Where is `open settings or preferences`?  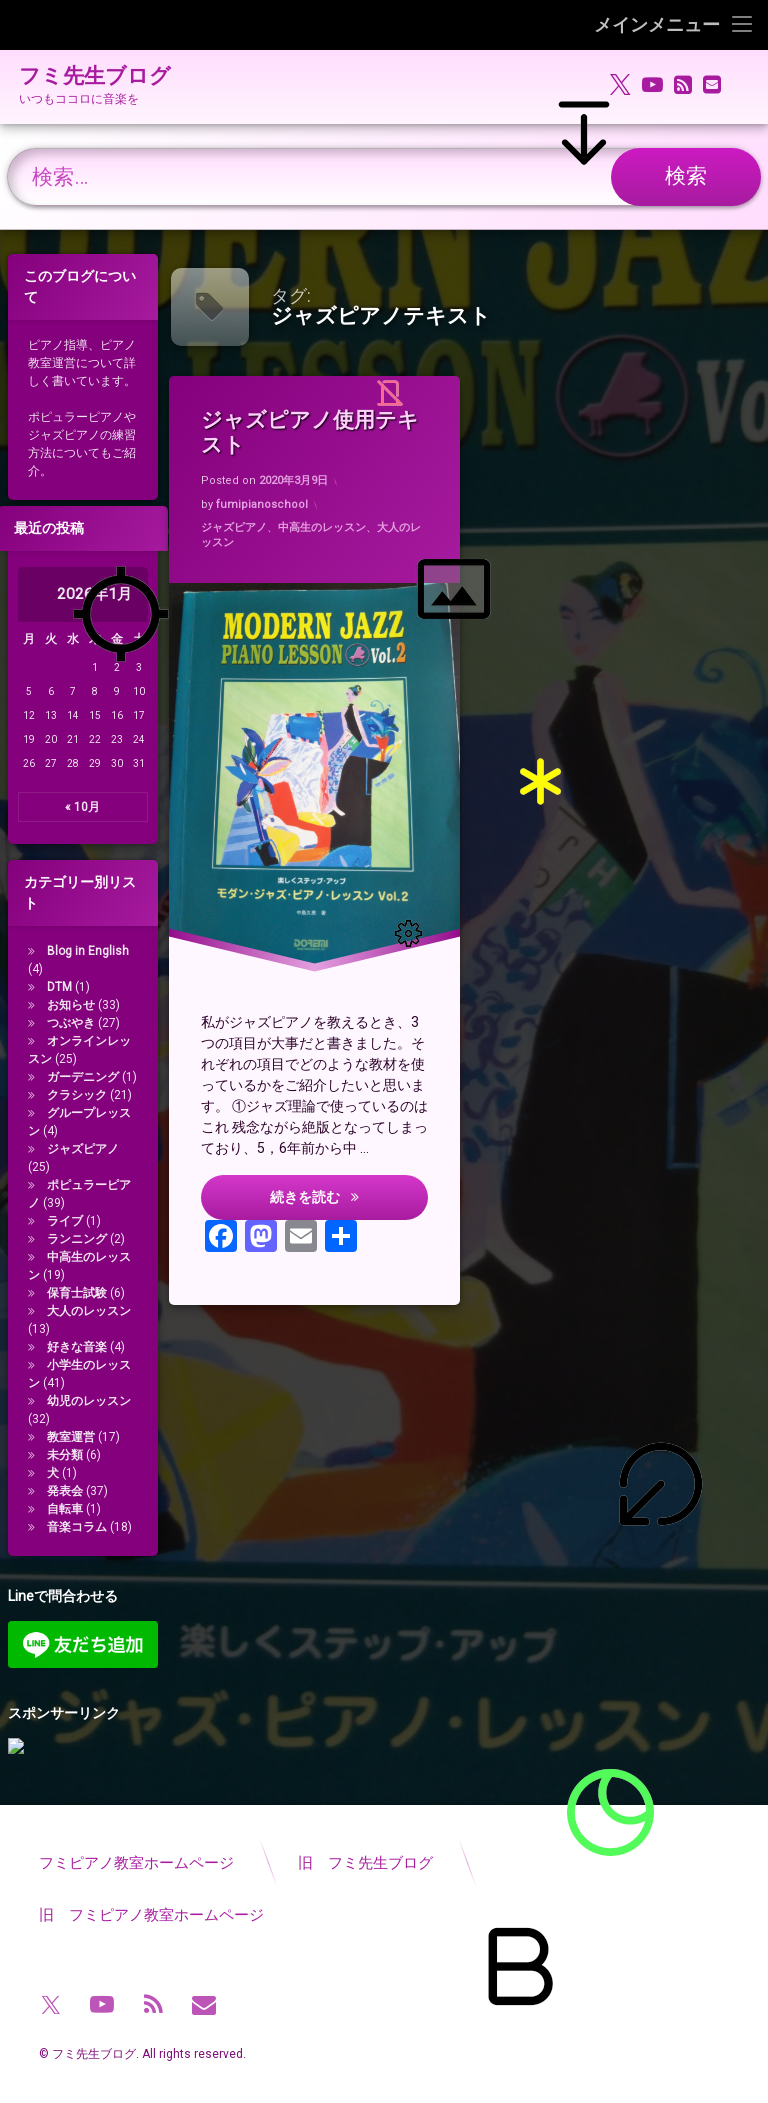
open settings or preferences is located at coordinates (408, 933).